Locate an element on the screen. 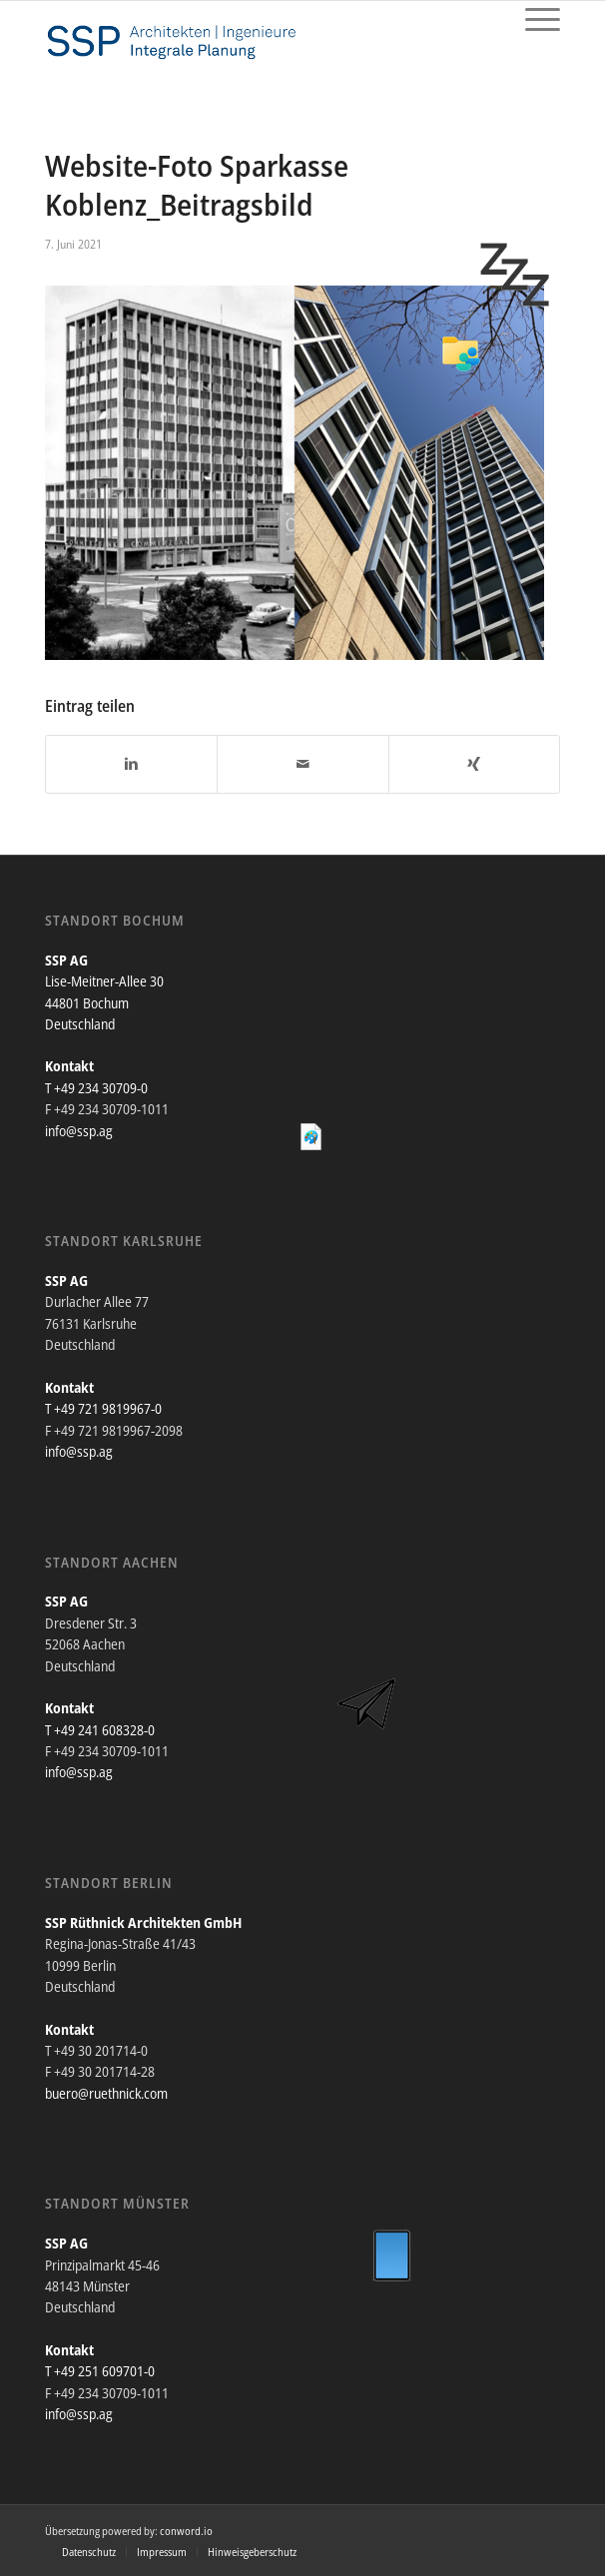 This screenshot has width=605, height=2576. indicates disk is in standby/sleep mode is located at coordinates (512, 275).